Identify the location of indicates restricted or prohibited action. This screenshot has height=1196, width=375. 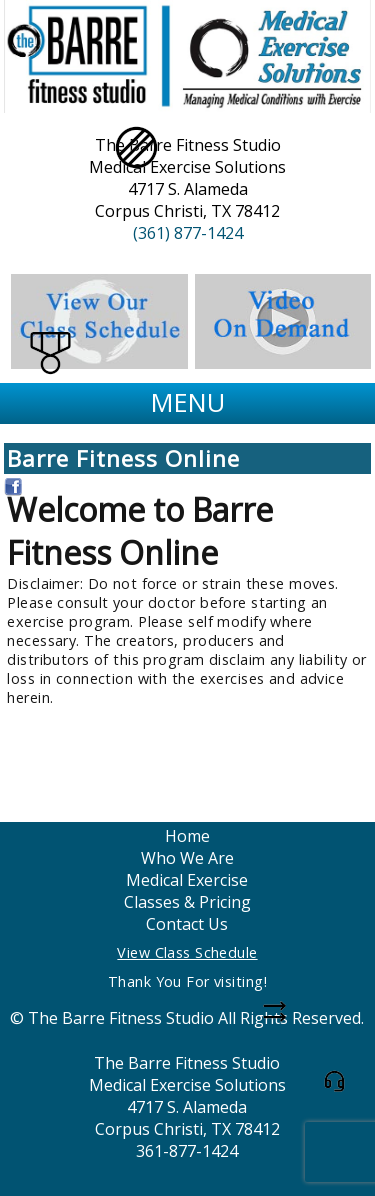
(136, 147).